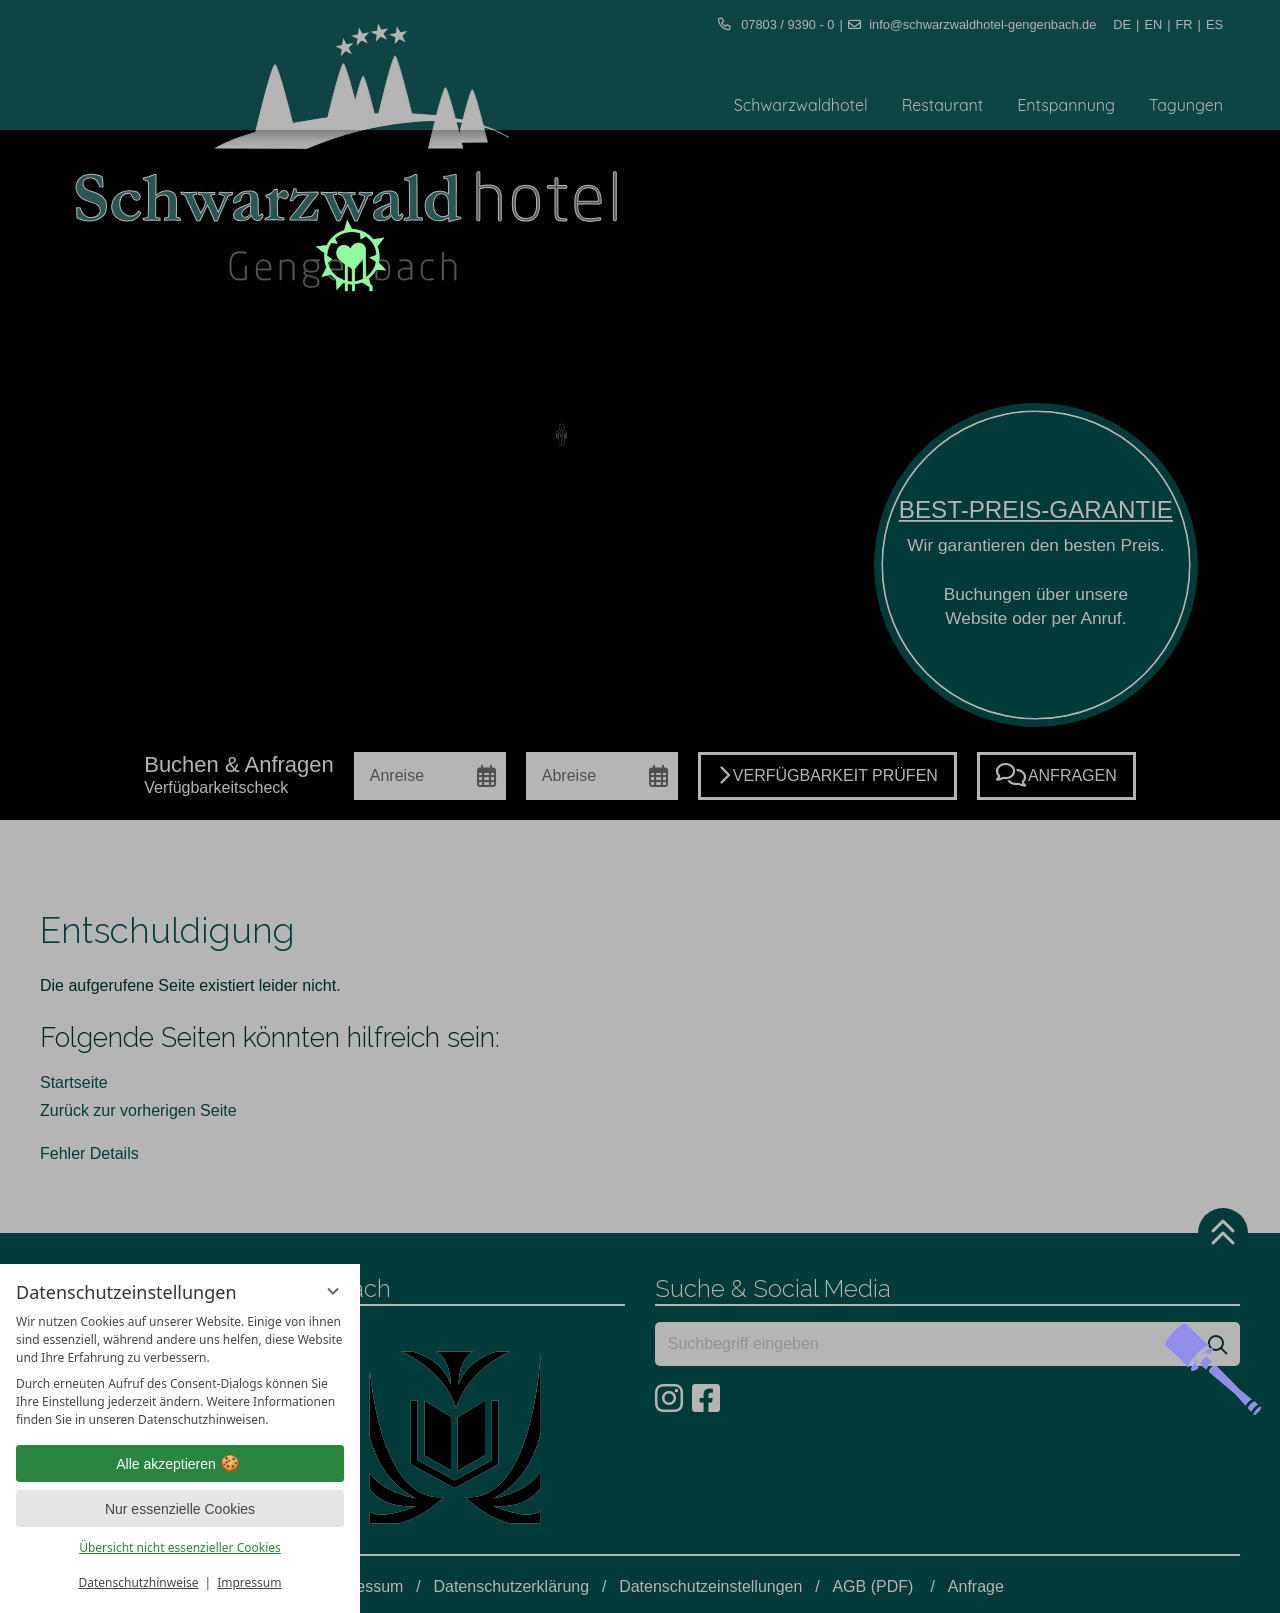 The width and height of the screenshot is (1280, 1613). I want to click on access magical spellbook or grimoire, so click(455, 1437).